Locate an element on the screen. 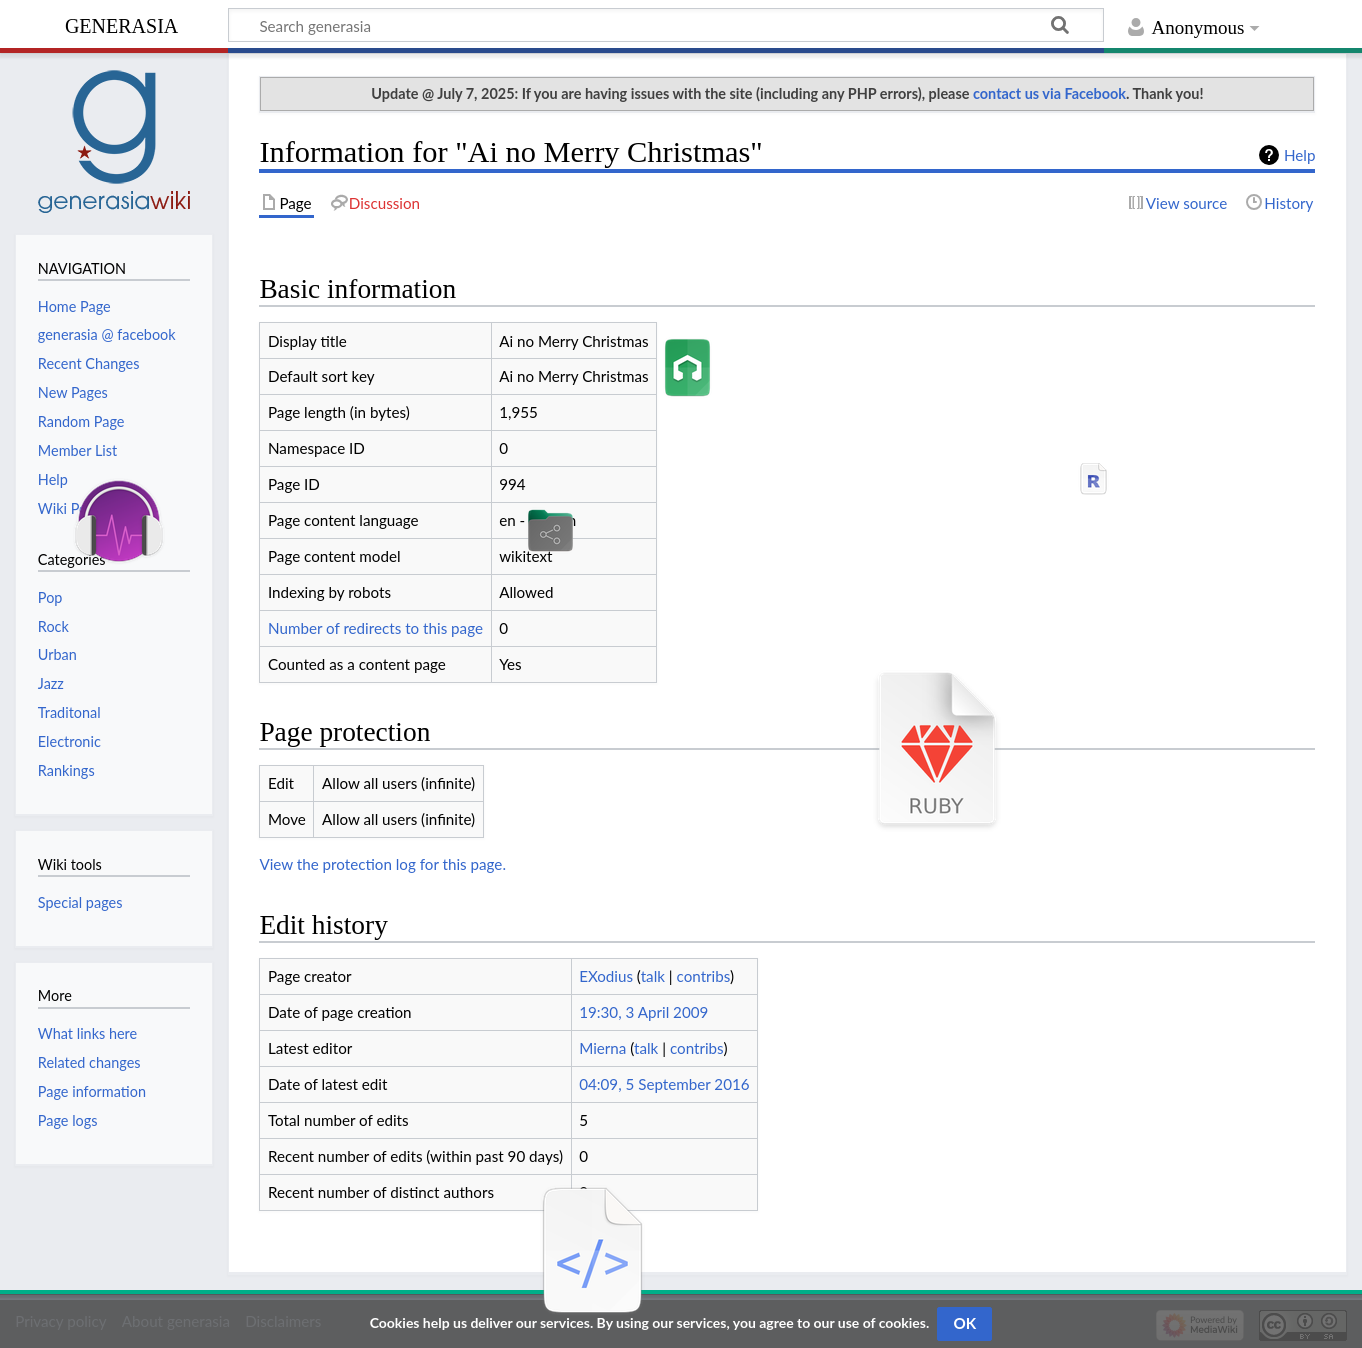 This screenshot has width=1362, height=1348. an HTML or web document file is located at coordinates (592, 1250).